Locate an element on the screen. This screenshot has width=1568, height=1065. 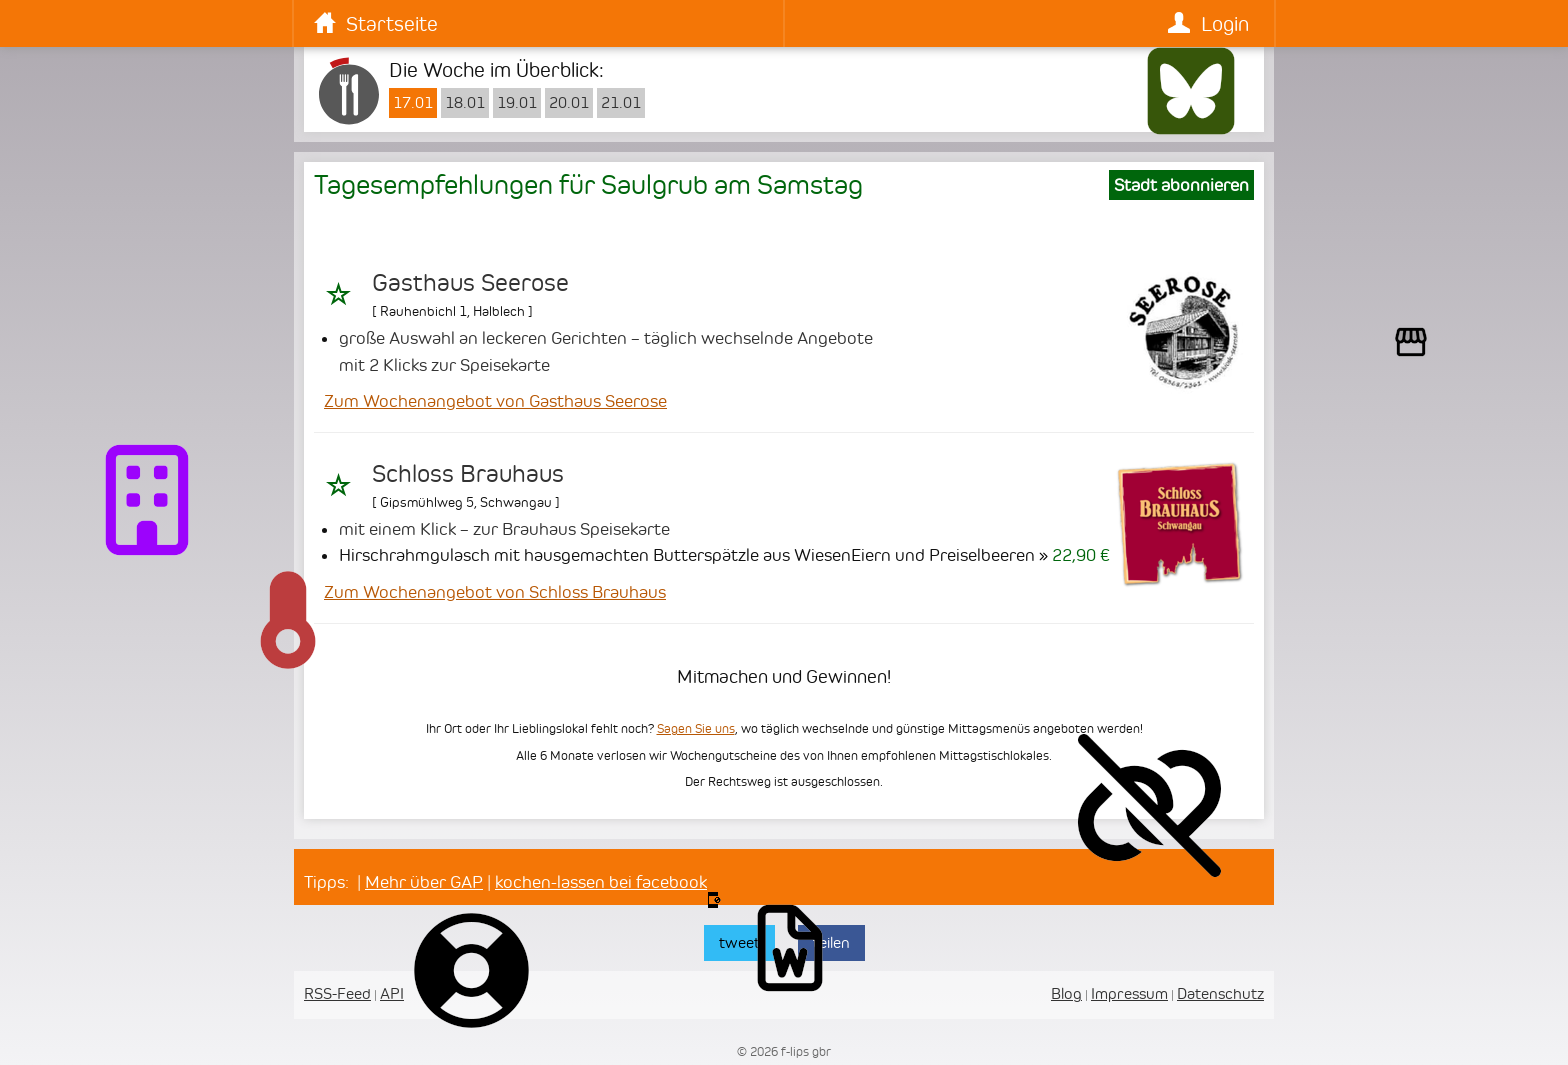
view building or office location is located at coordinates (147, 500).